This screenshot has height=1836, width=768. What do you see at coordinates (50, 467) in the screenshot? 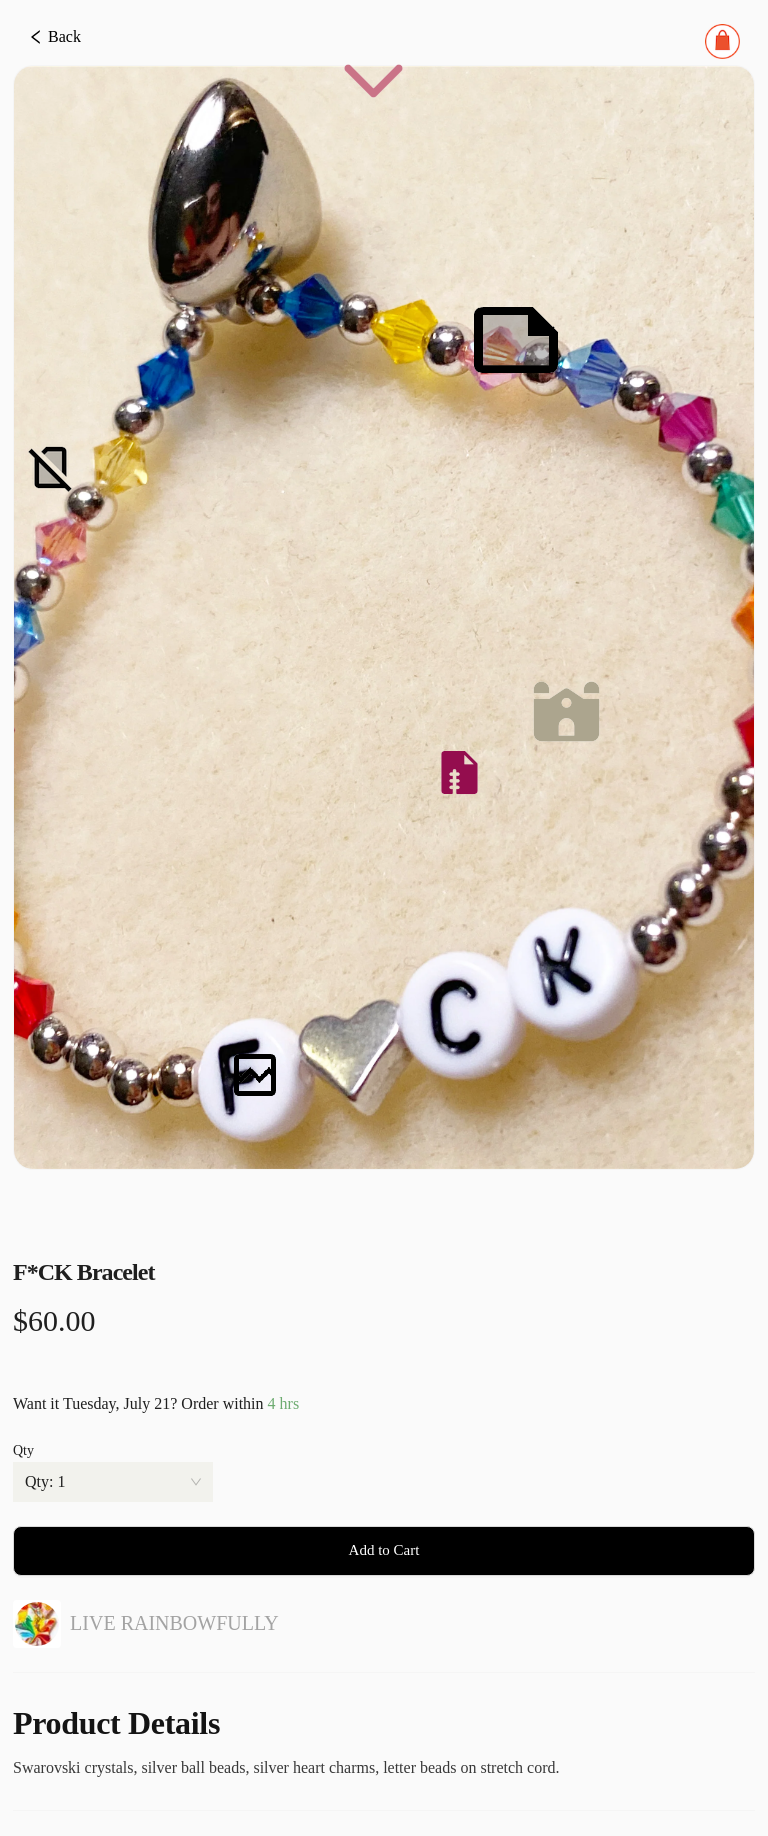
I see `no sim card detected` at bounding box center [50, 467].